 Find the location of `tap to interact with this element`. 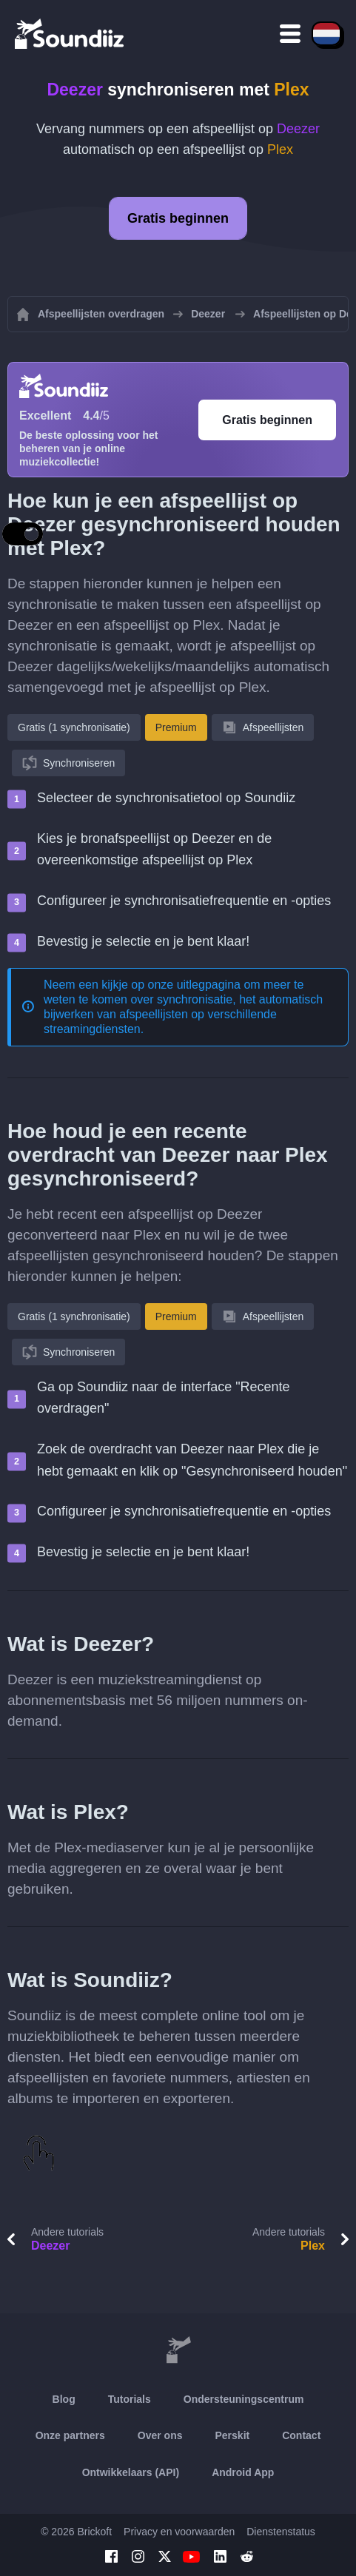

tap to interact with this element is located at coordinates (38, 2153).